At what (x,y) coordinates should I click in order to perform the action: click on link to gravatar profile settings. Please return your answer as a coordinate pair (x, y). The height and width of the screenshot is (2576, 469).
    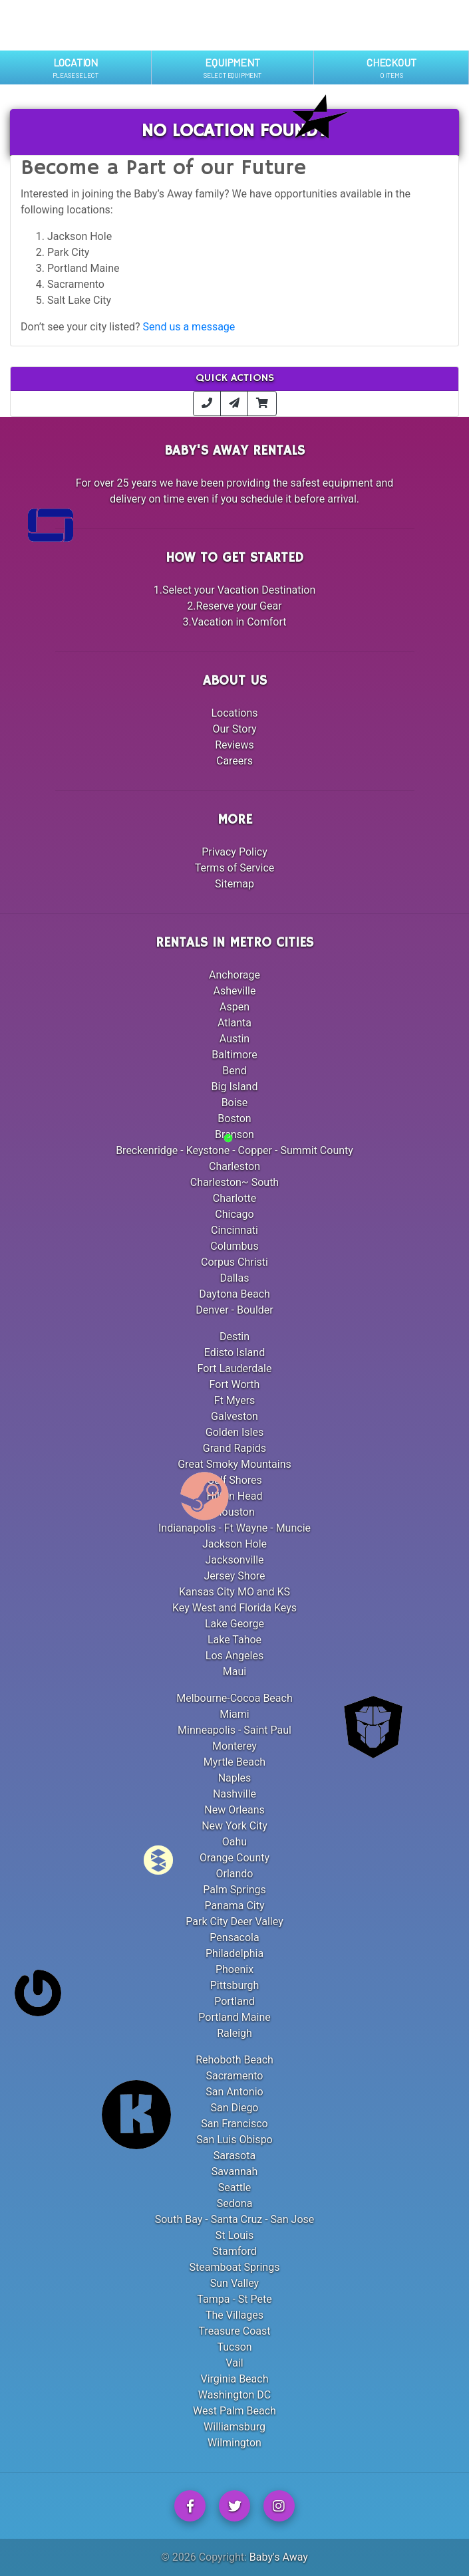
    Looking at the image, I should click on (38, 1993).